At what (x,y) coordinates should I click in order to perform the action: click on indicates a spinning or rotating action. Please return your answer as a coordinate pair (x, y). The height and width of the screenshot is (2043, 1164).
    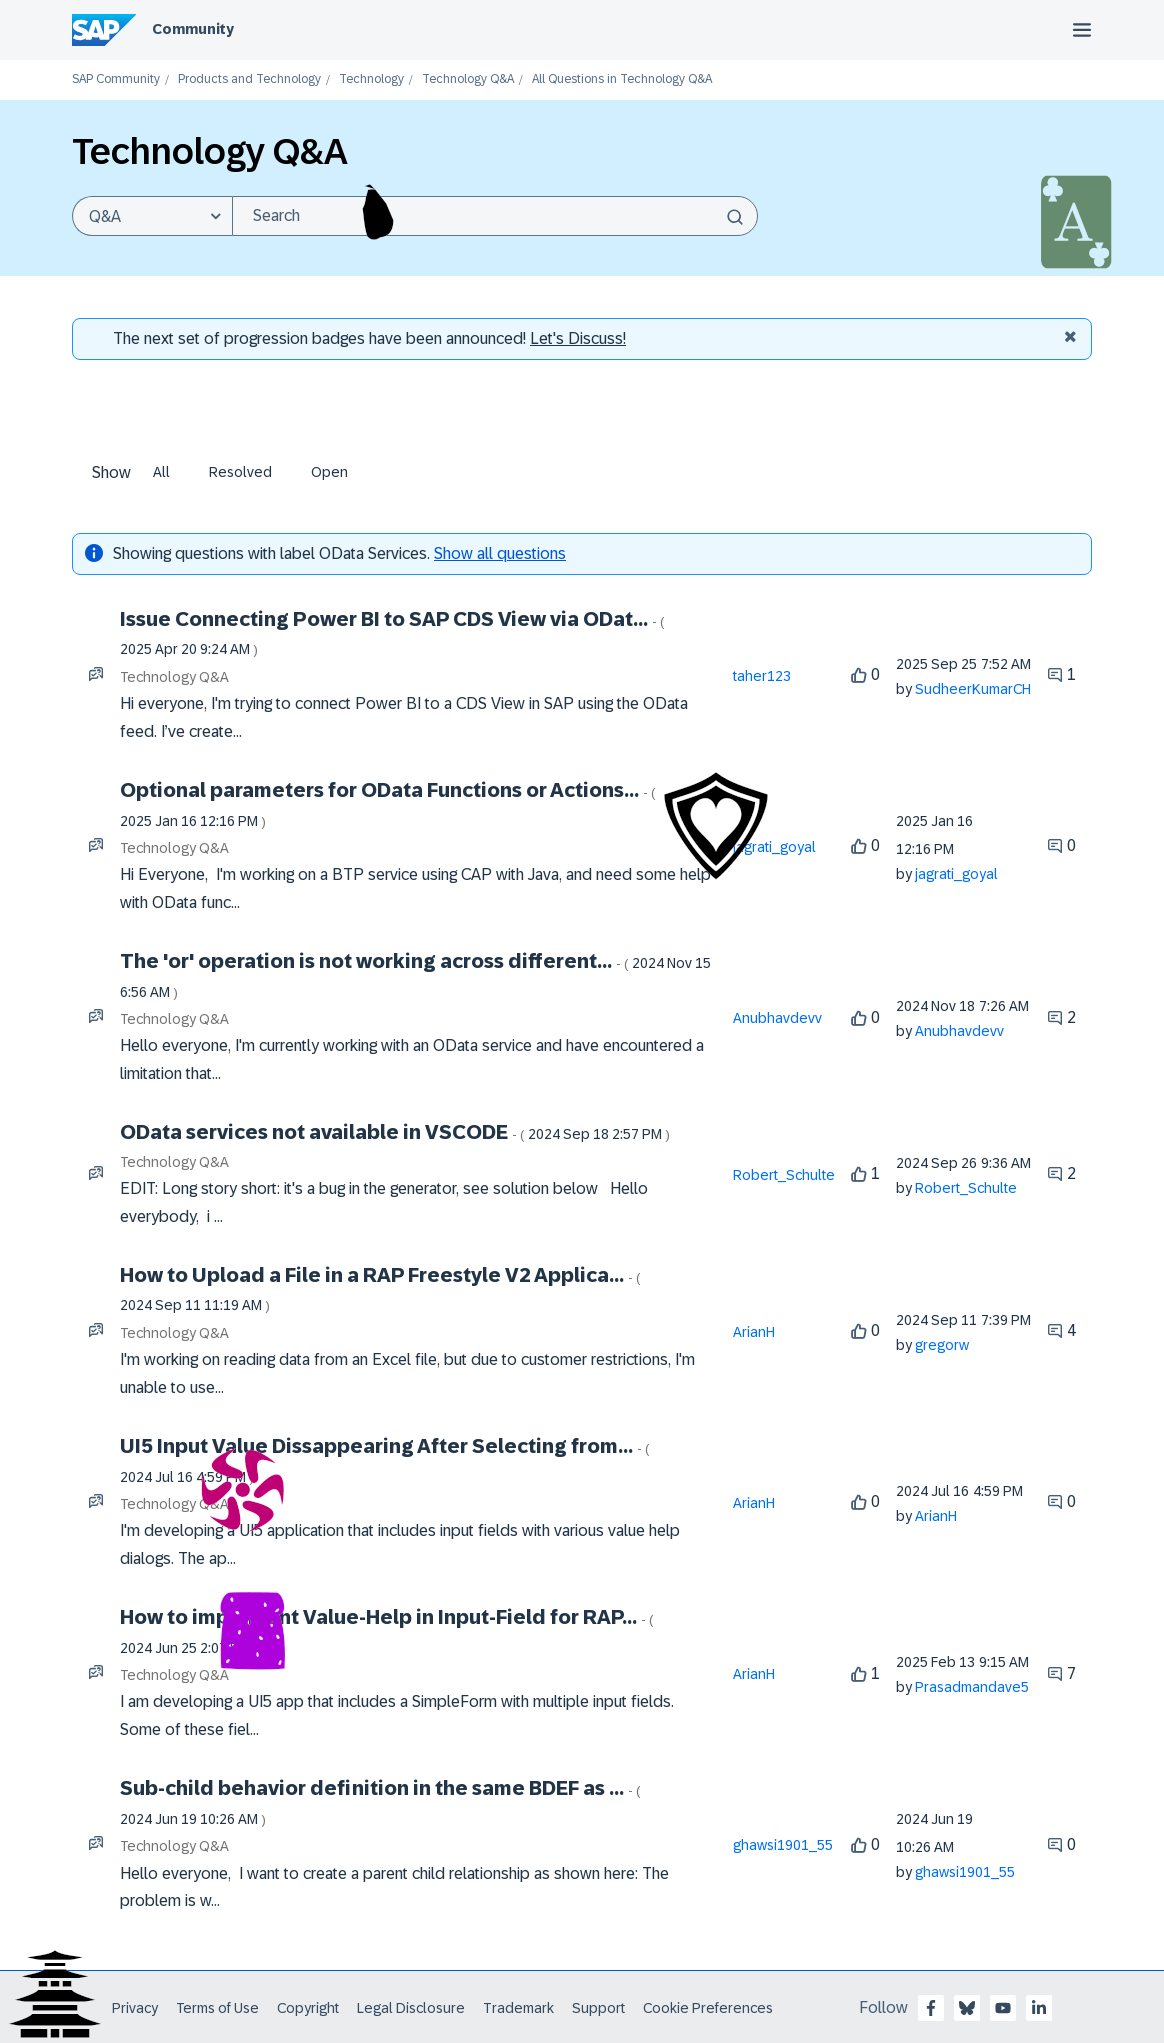
    Looking at the image, I should click on (243, 1489).